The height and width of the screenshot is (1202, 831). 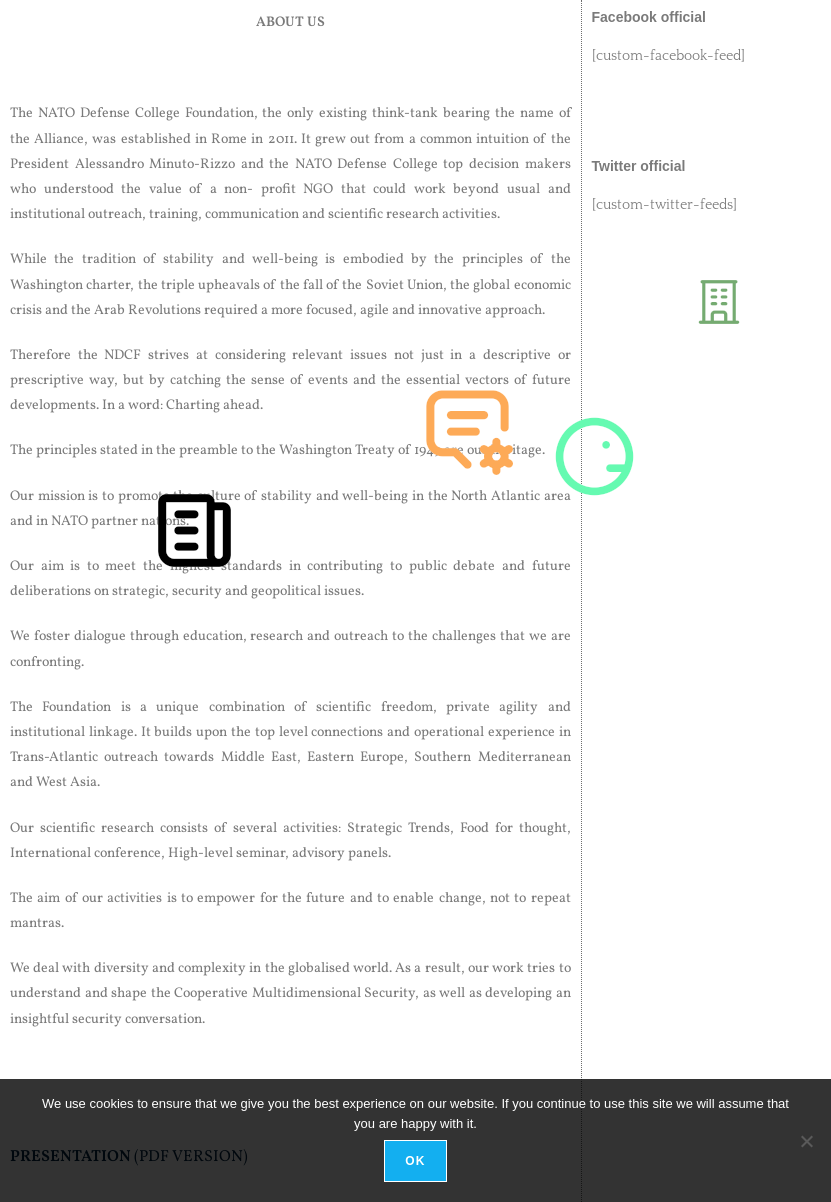 What do you see at coordinates (719, 302) in the screenshot?
I see `view office or workplace information` at bounding box center [719, 302].